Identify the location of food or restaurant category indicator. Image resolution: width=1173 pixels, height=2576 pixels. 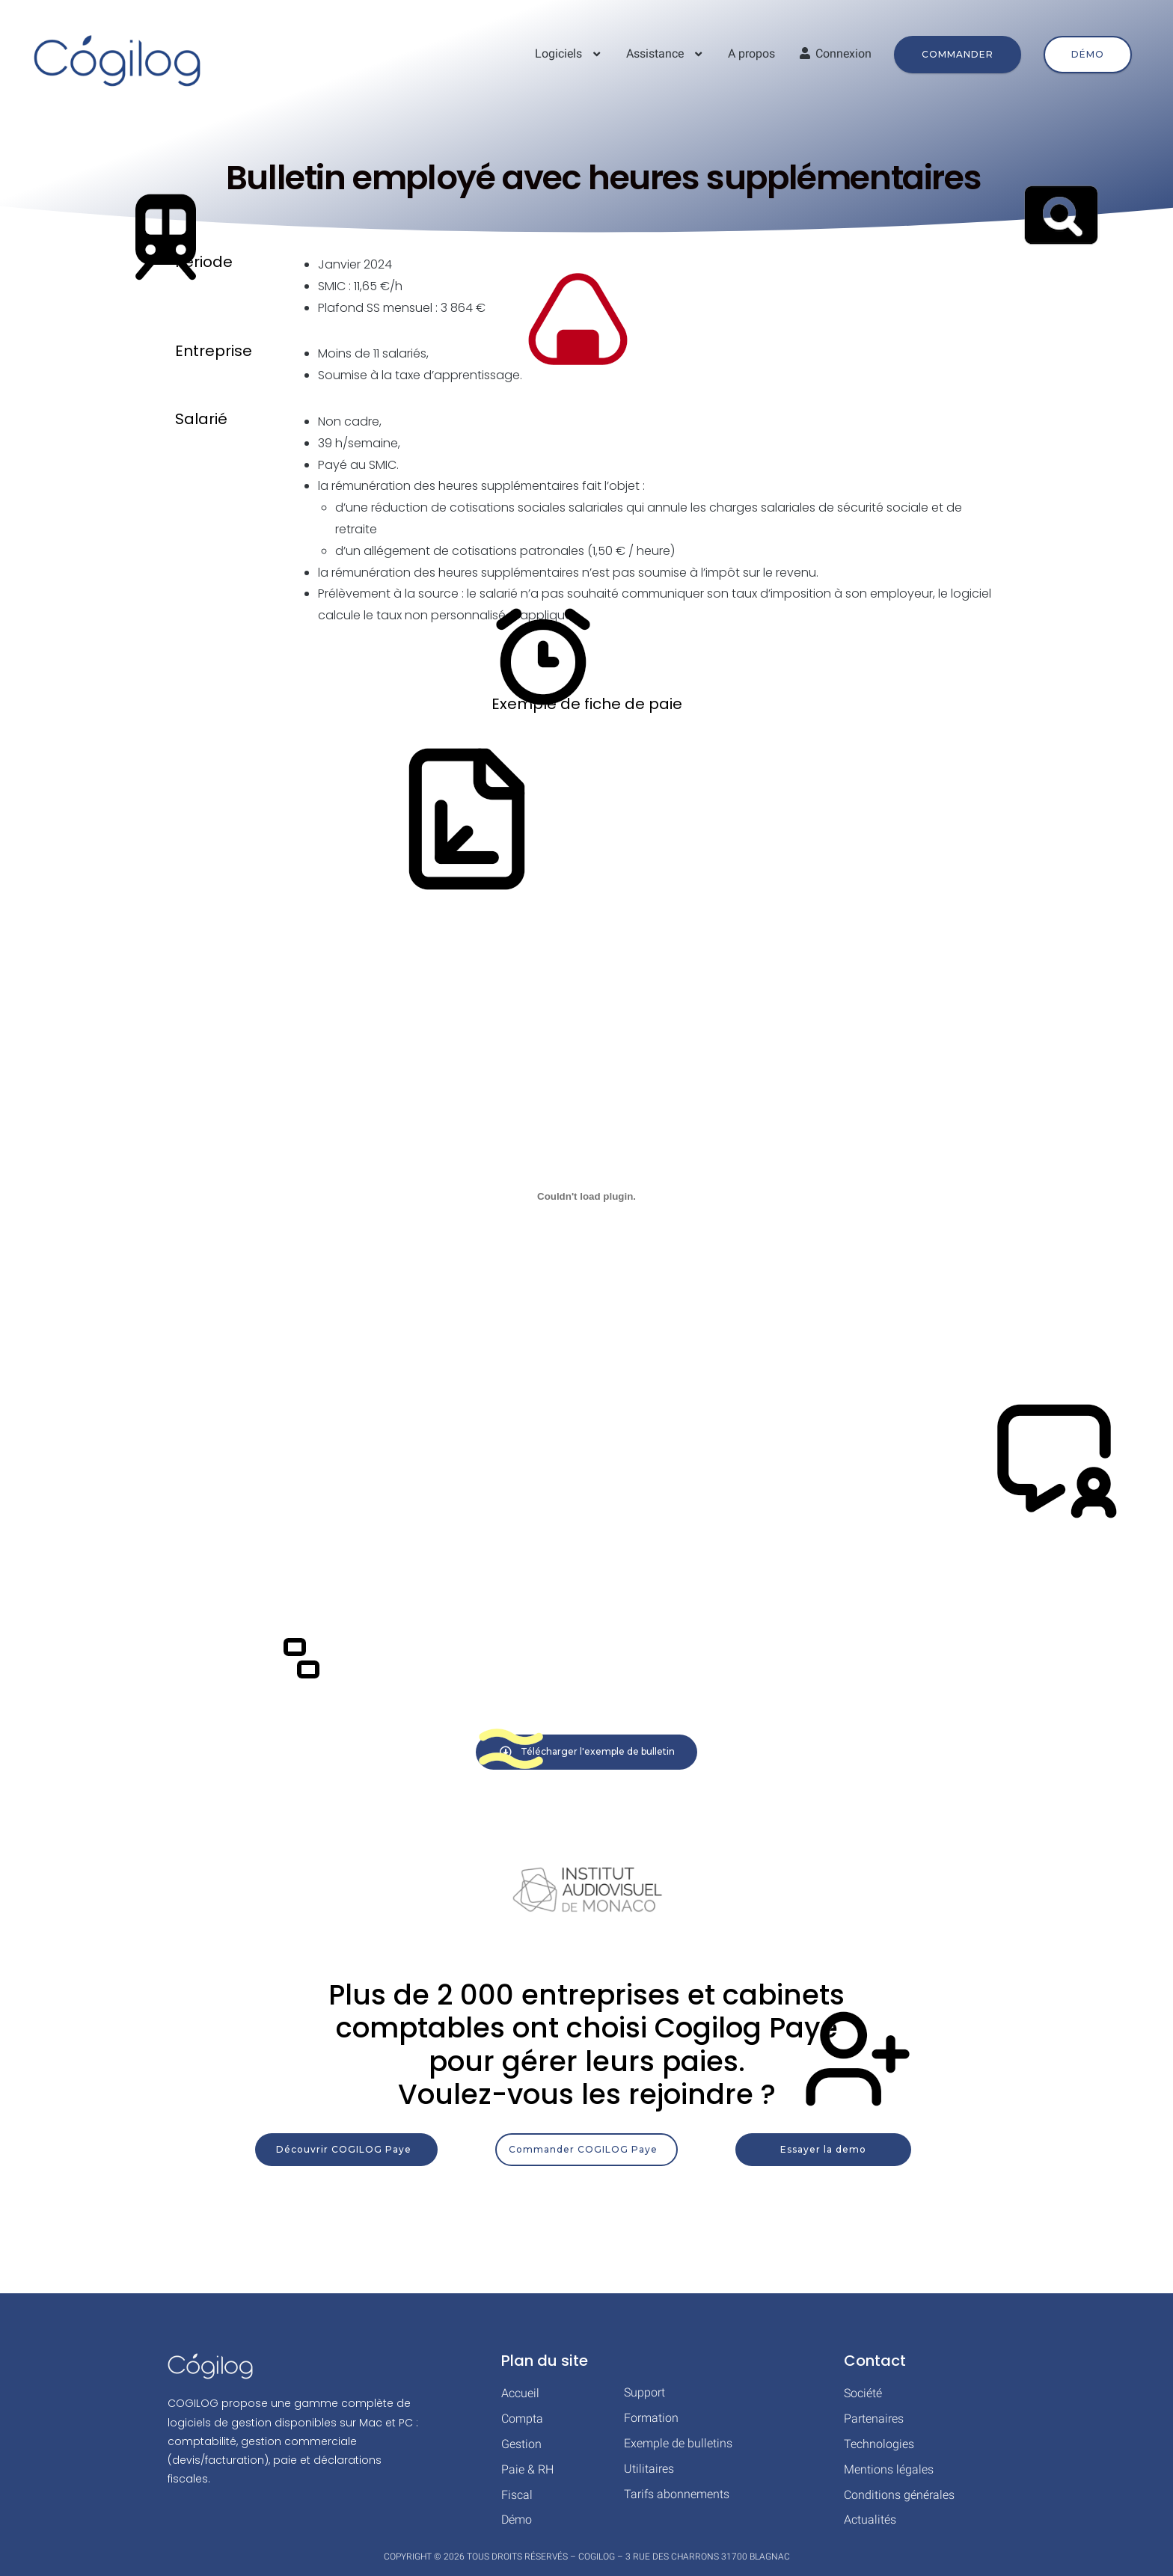
(578, 319).